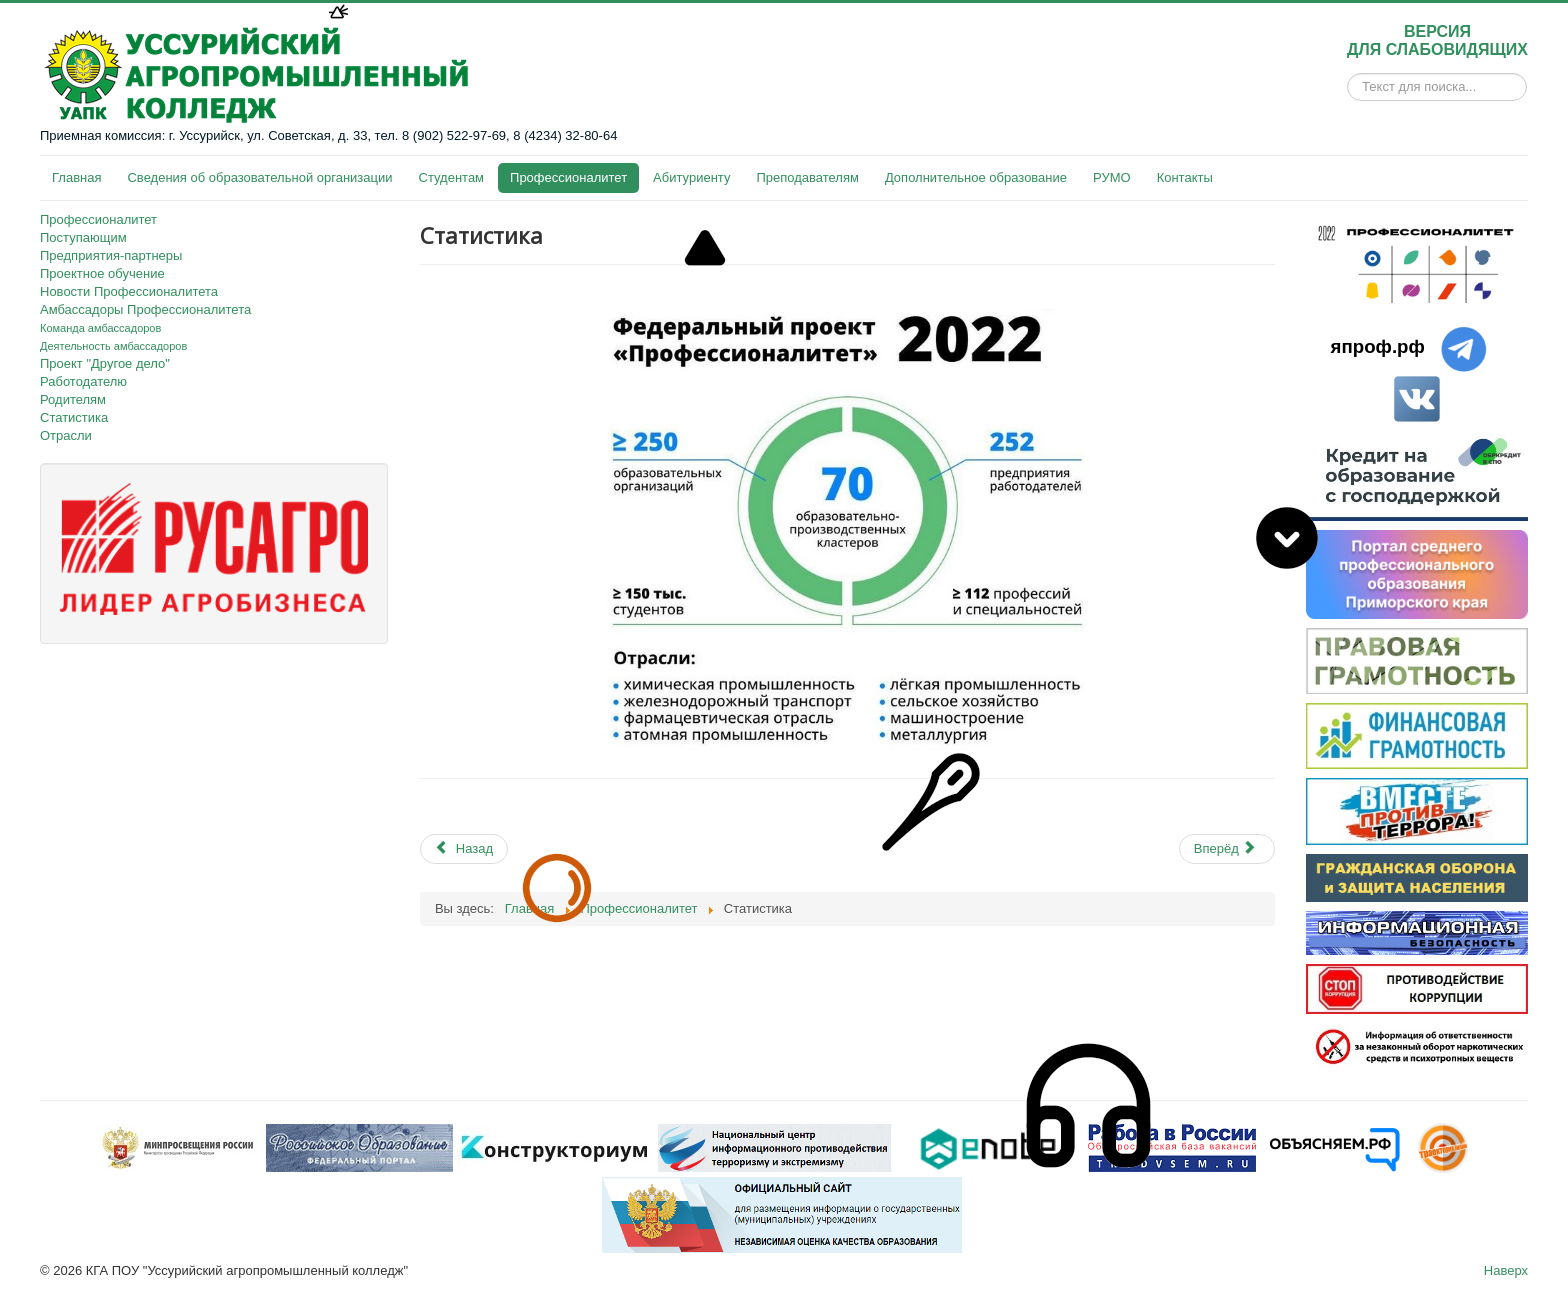 The height and width of the screenshot is (1309, 1568). Describe the element at coordinates (557, 888) in the screenshot. I see `apply inner shadow effect to the right side` at that location.